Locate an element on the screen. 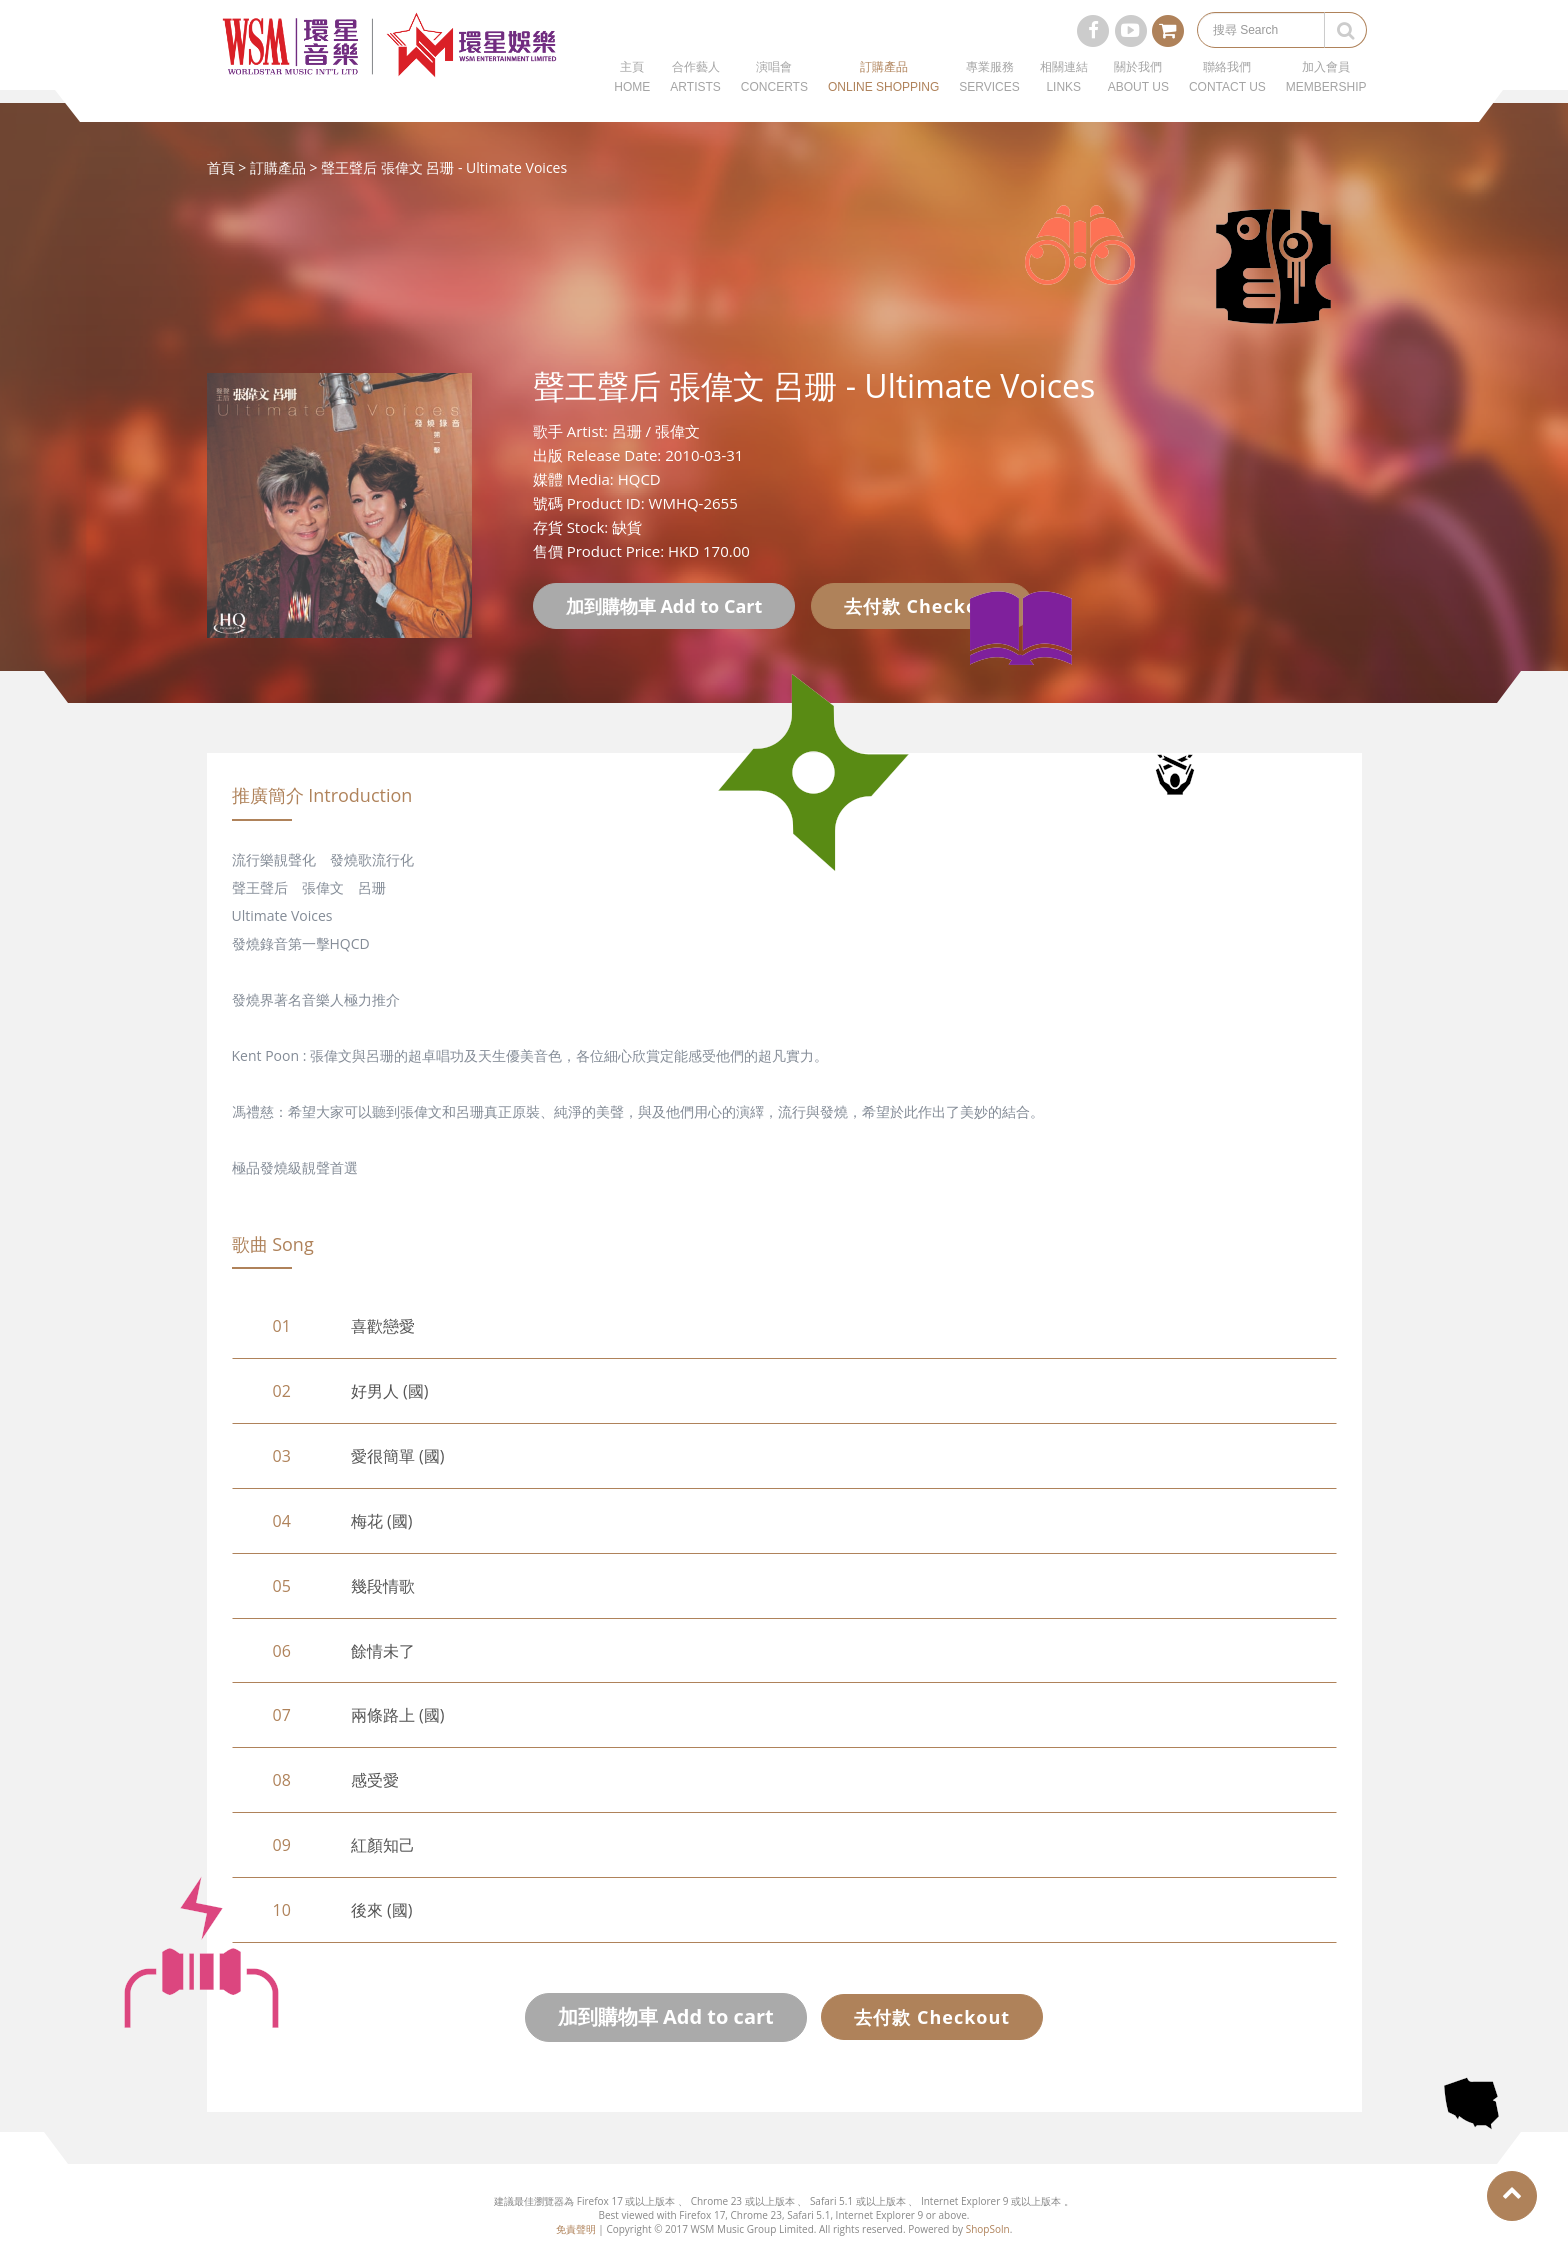  search or explore content is located at coordinates (1080, 245).